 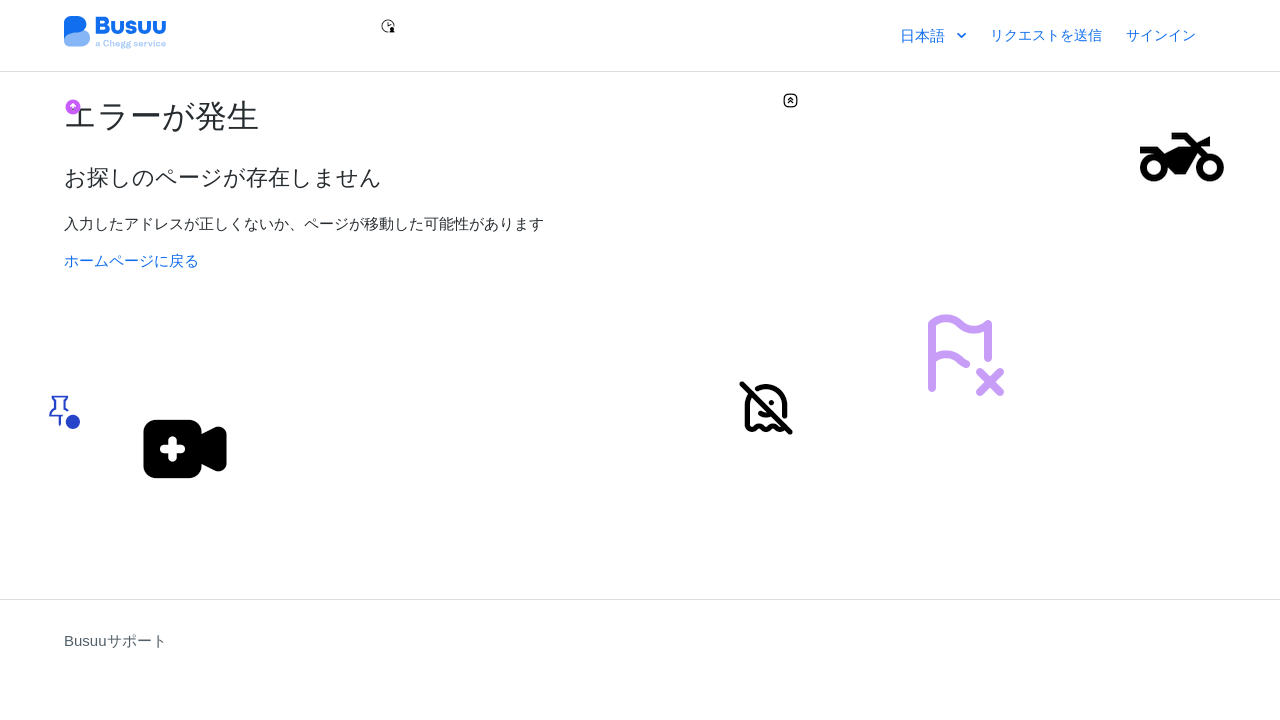 What do you see at coordinates (790, 100) in the screenshot?
I see `scroll to top of page` at bounding box center [790, 100].